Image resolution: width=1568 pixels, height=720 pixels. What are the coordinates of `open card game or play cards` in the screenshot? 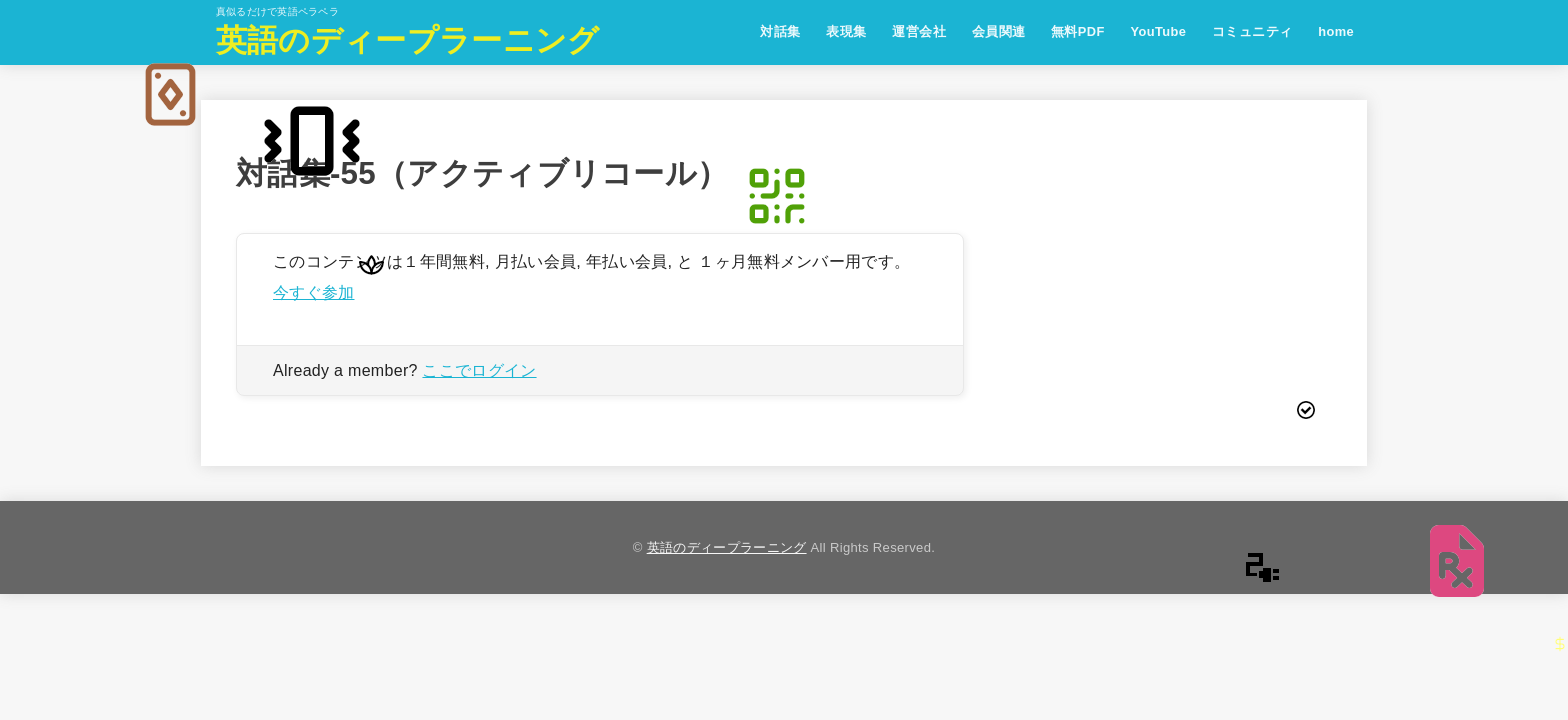 It's located at (170, 94).